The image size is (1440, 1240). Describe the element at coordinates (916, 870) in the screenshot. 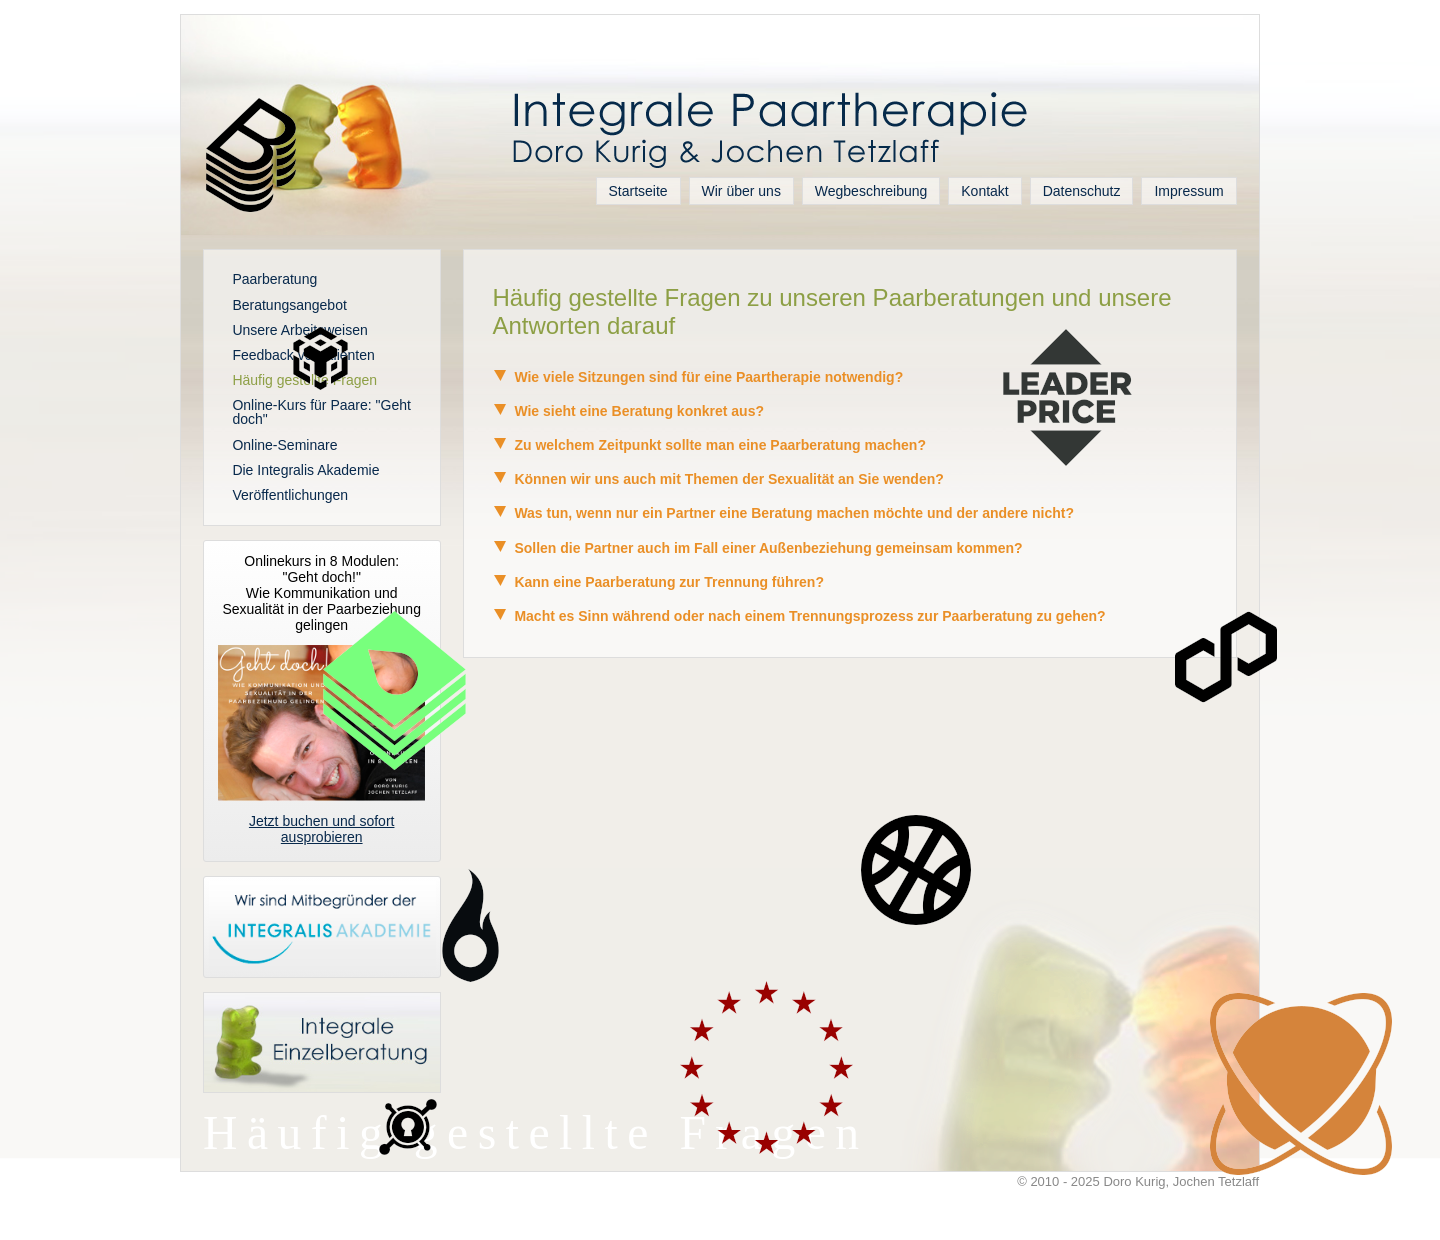

I see `access sports scores and updates` at that location.